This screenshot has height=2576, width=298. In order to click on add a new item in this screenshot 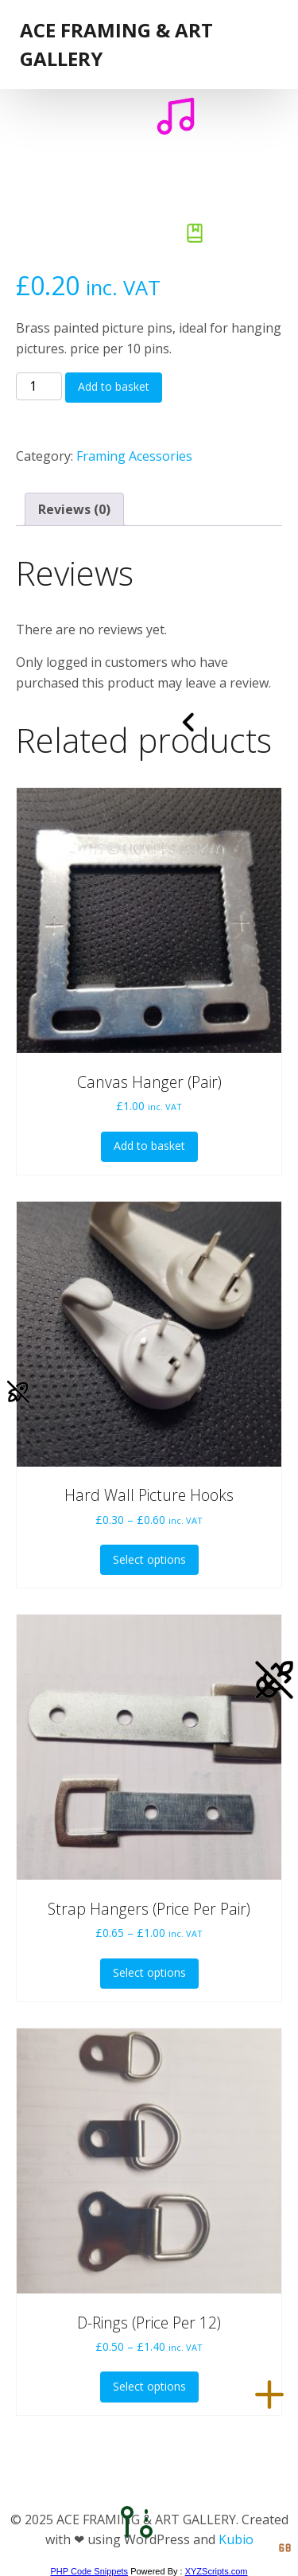, I will do `click(269, 2395)`.